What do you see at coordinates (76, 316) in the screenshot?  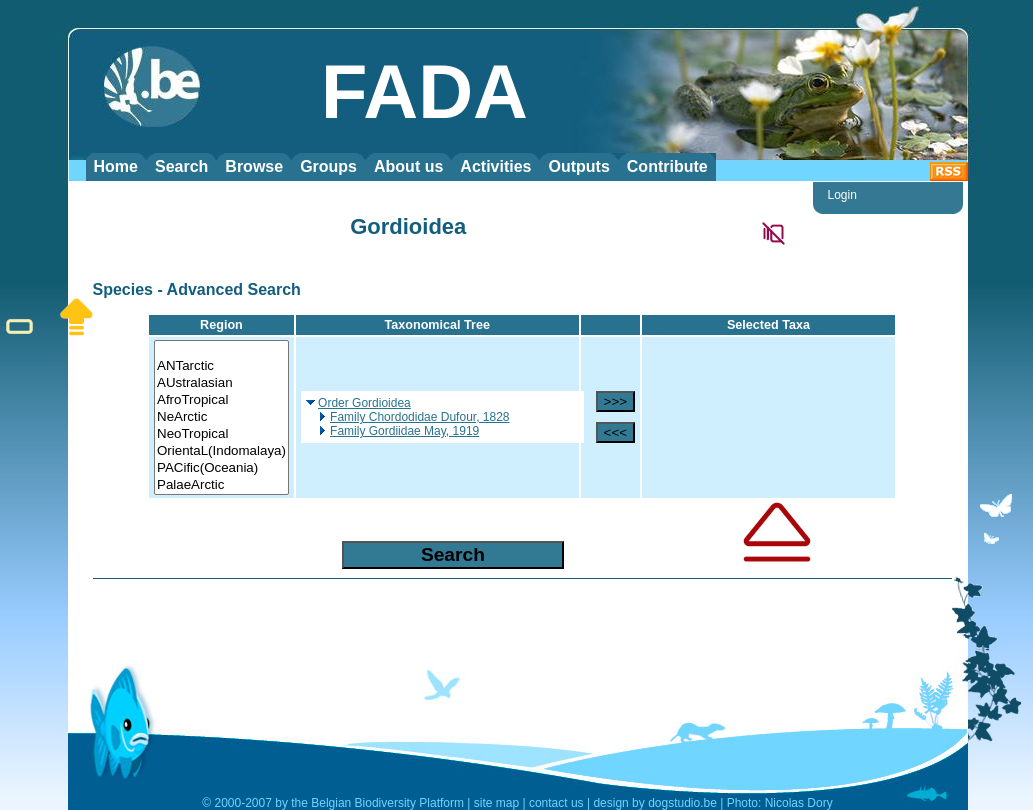 I see `upload multiple files` at bounding box center [76, 316].